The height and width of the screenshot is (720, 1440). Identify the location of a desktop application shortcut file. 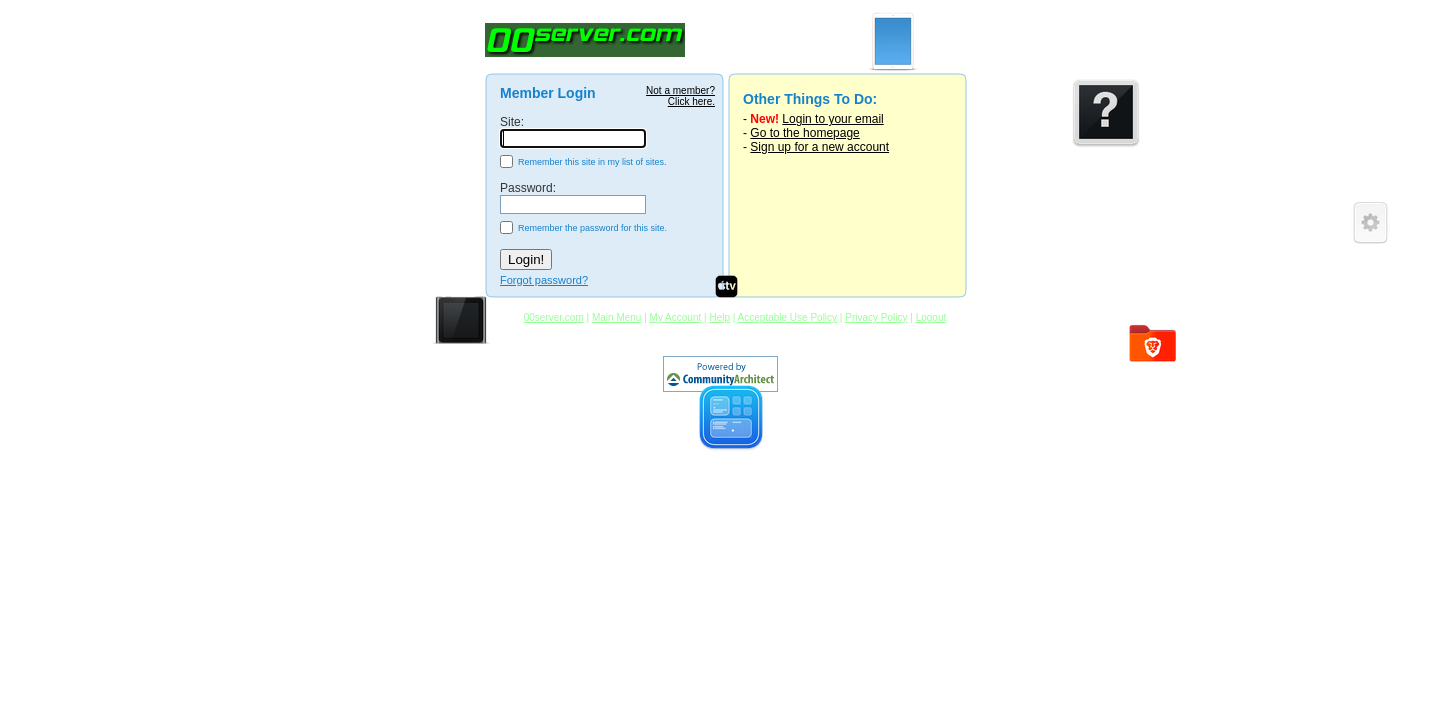
(1370, 222).